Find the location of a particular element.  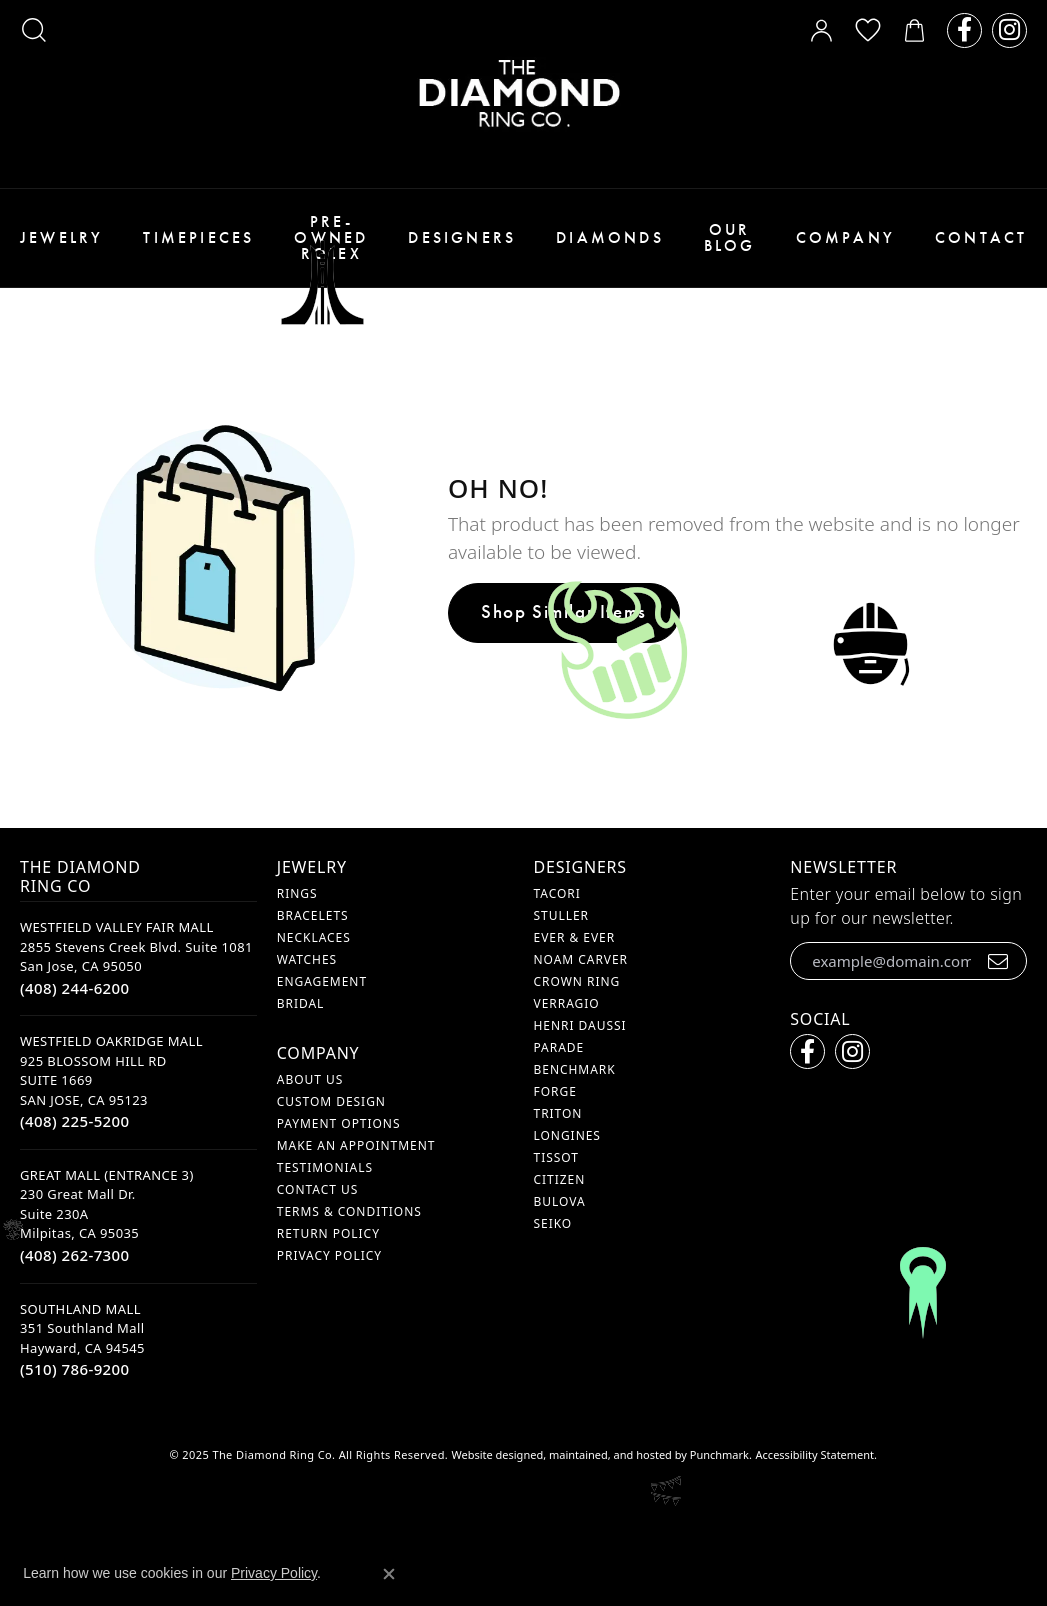

activate fire punch ability or attack is located at coordinates (617, 650).